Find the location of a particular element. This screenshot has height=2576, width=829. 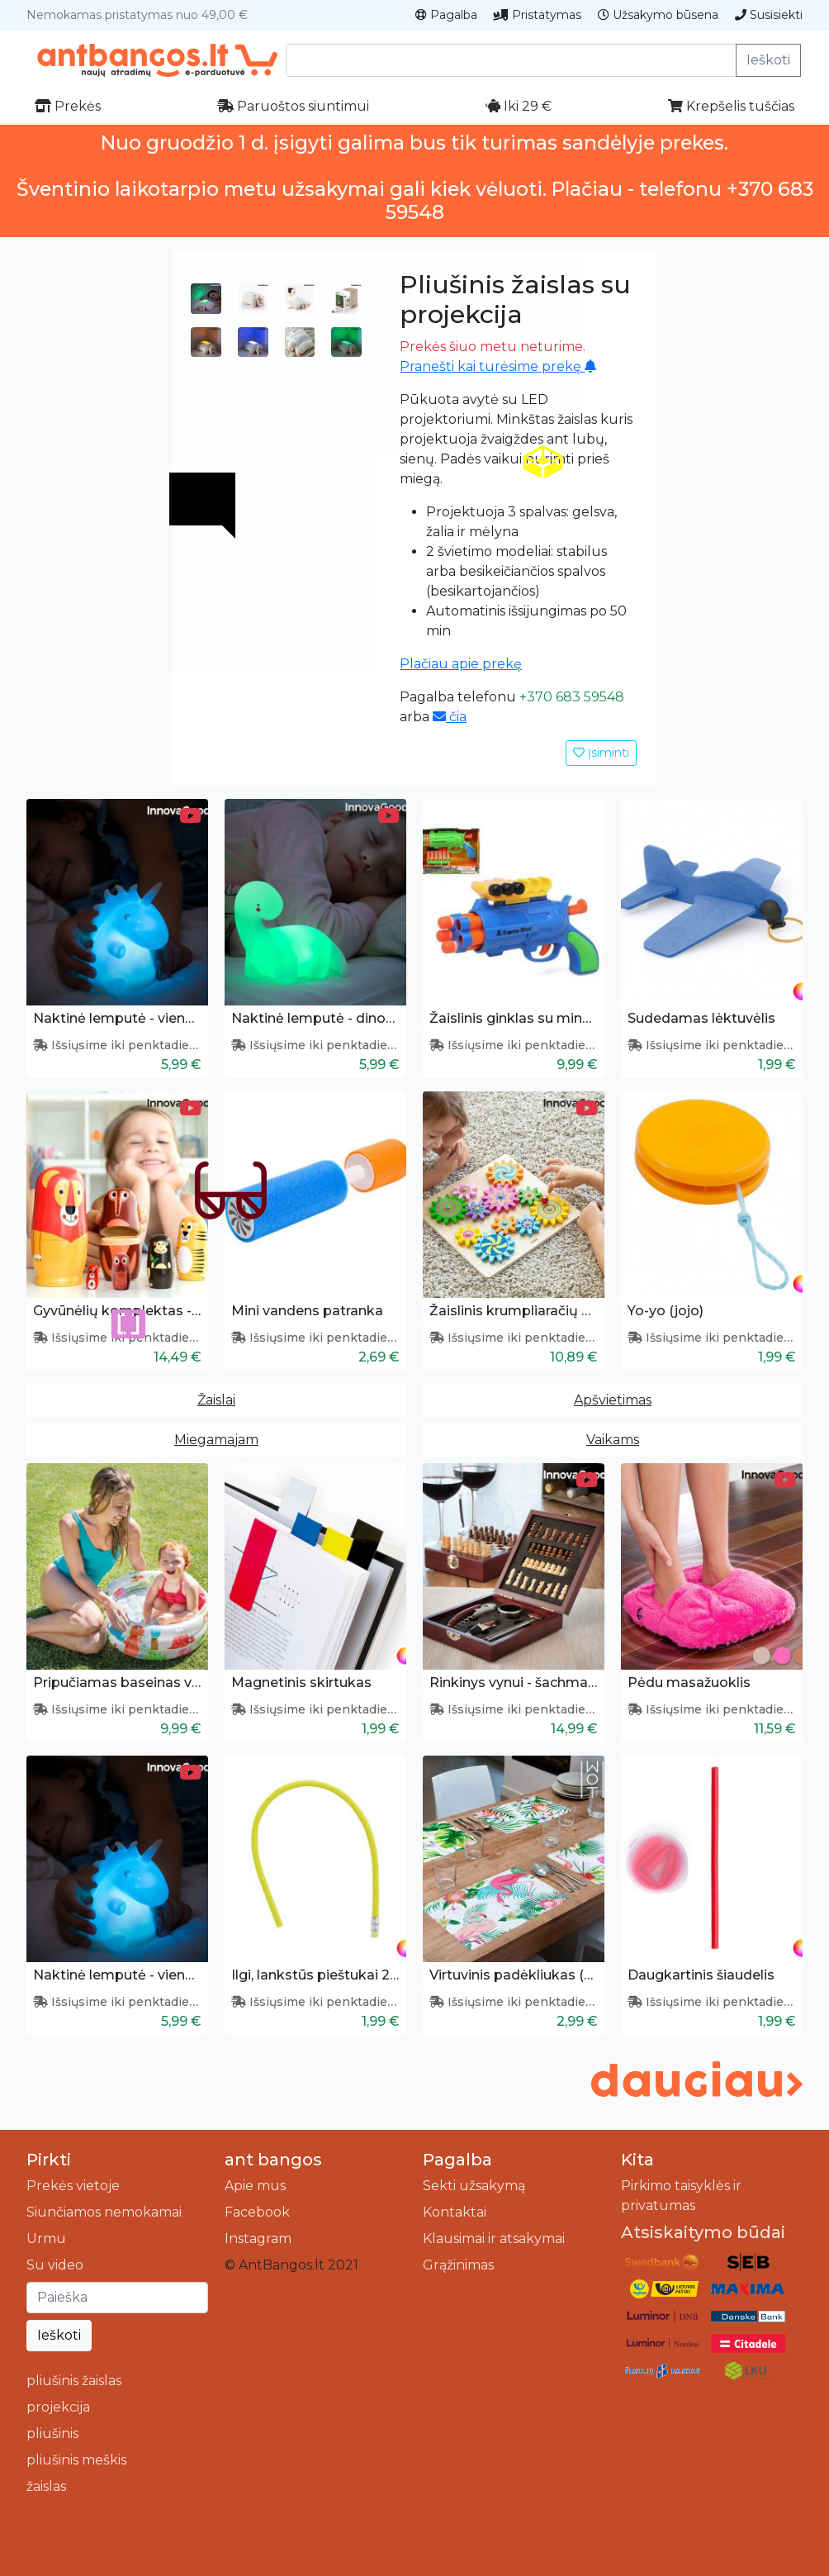

open comments section is located at coordinates (202, 506).